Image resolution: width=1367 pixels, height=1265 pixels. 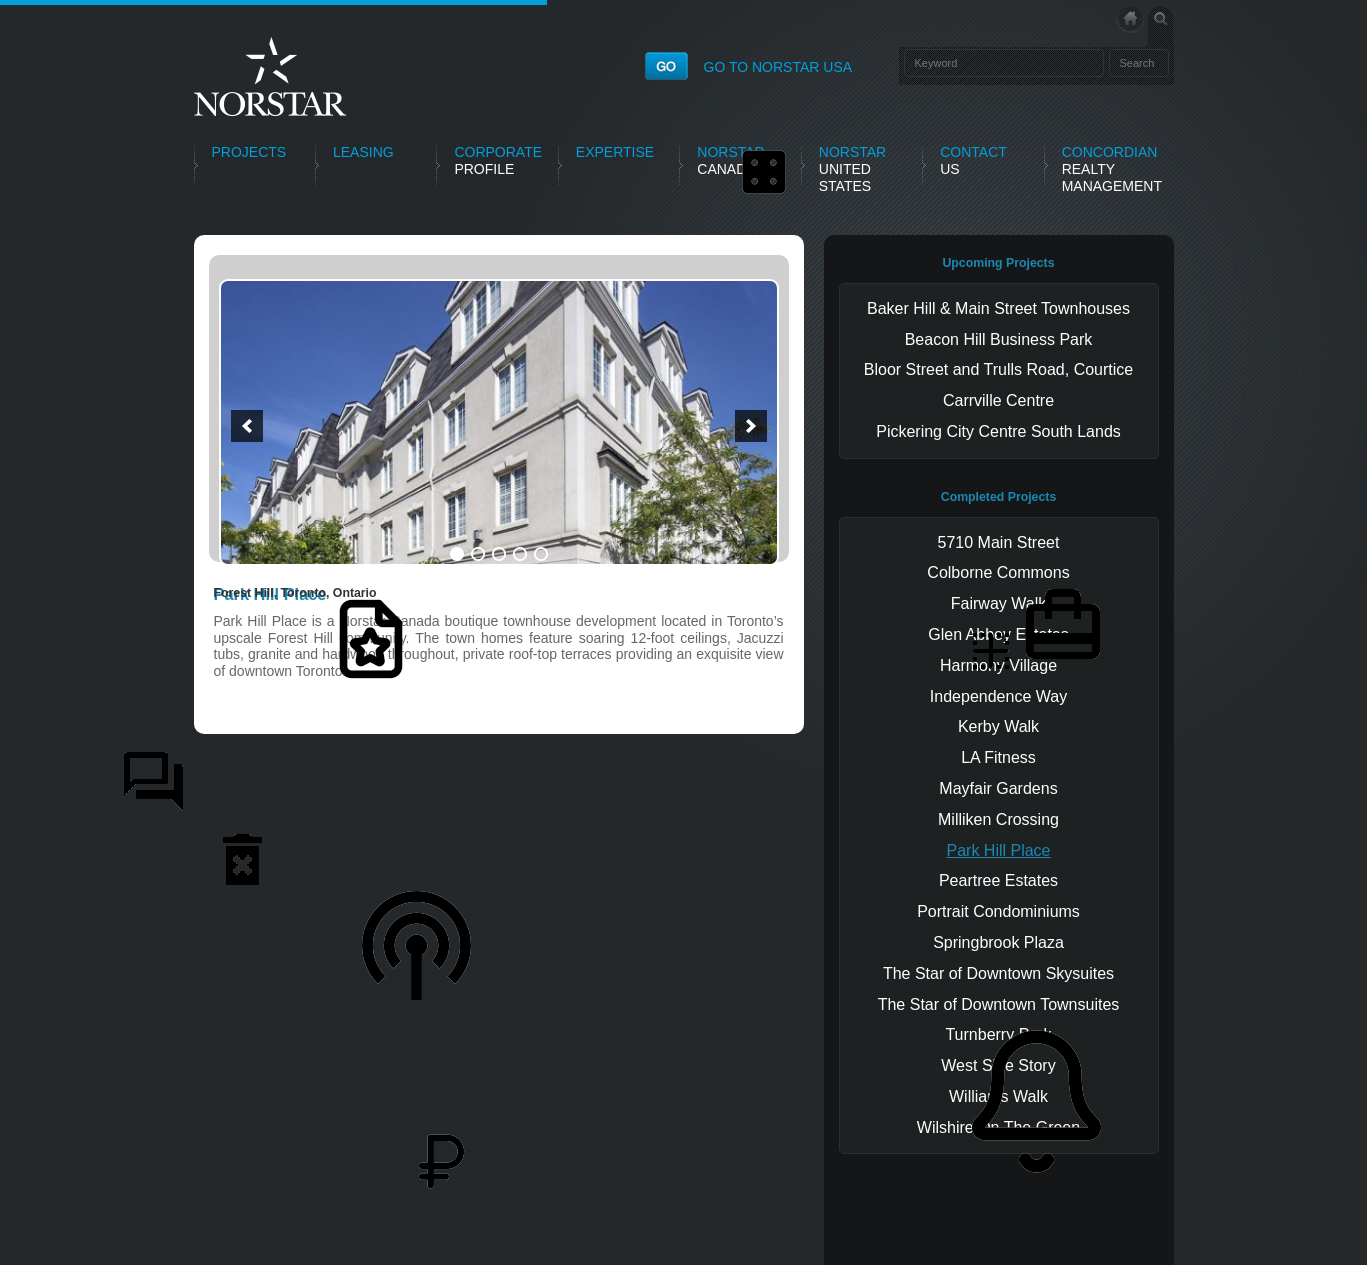 I want to click on mark a file as favorite, so click(x=371, y=639).